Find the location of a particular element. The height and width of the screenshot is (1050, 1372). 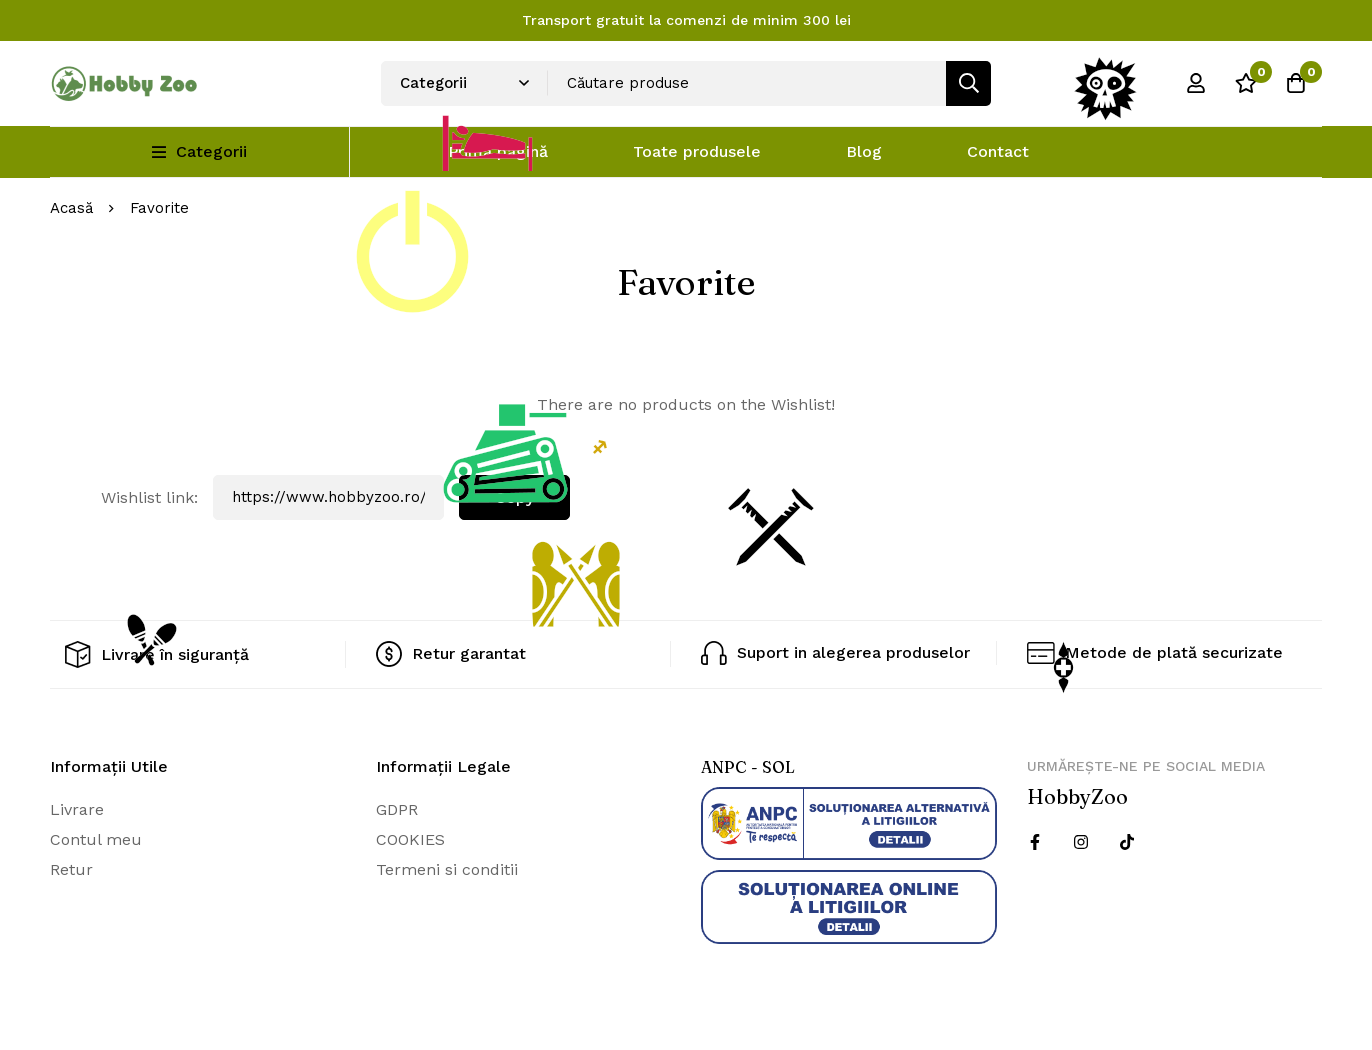

access music or sound effects settings is located at coordinates (152, 640).